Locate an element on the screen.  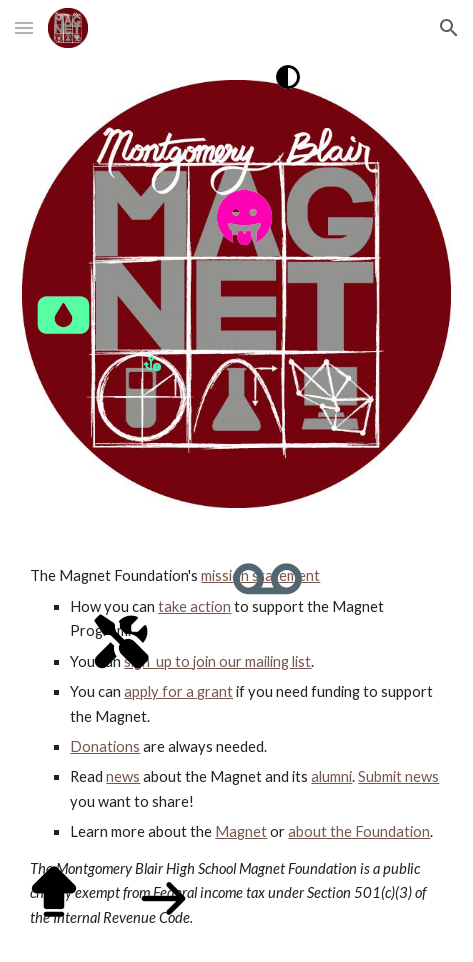
anchor point warning or error is located at coordinates (152, 363).